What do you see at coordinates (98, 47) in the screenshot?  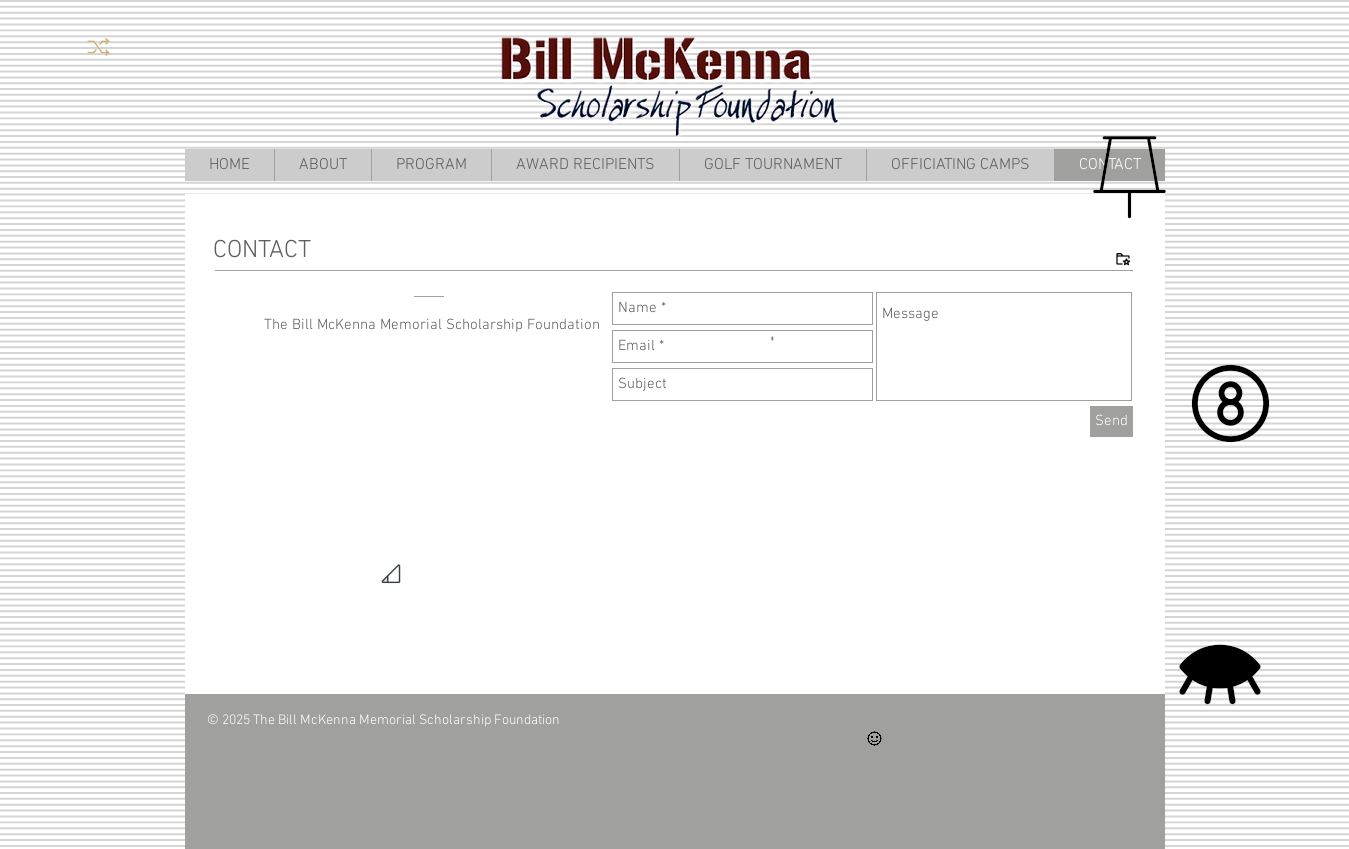 I see `shuffle or randomize playback order` at bounding box center [98, 47].